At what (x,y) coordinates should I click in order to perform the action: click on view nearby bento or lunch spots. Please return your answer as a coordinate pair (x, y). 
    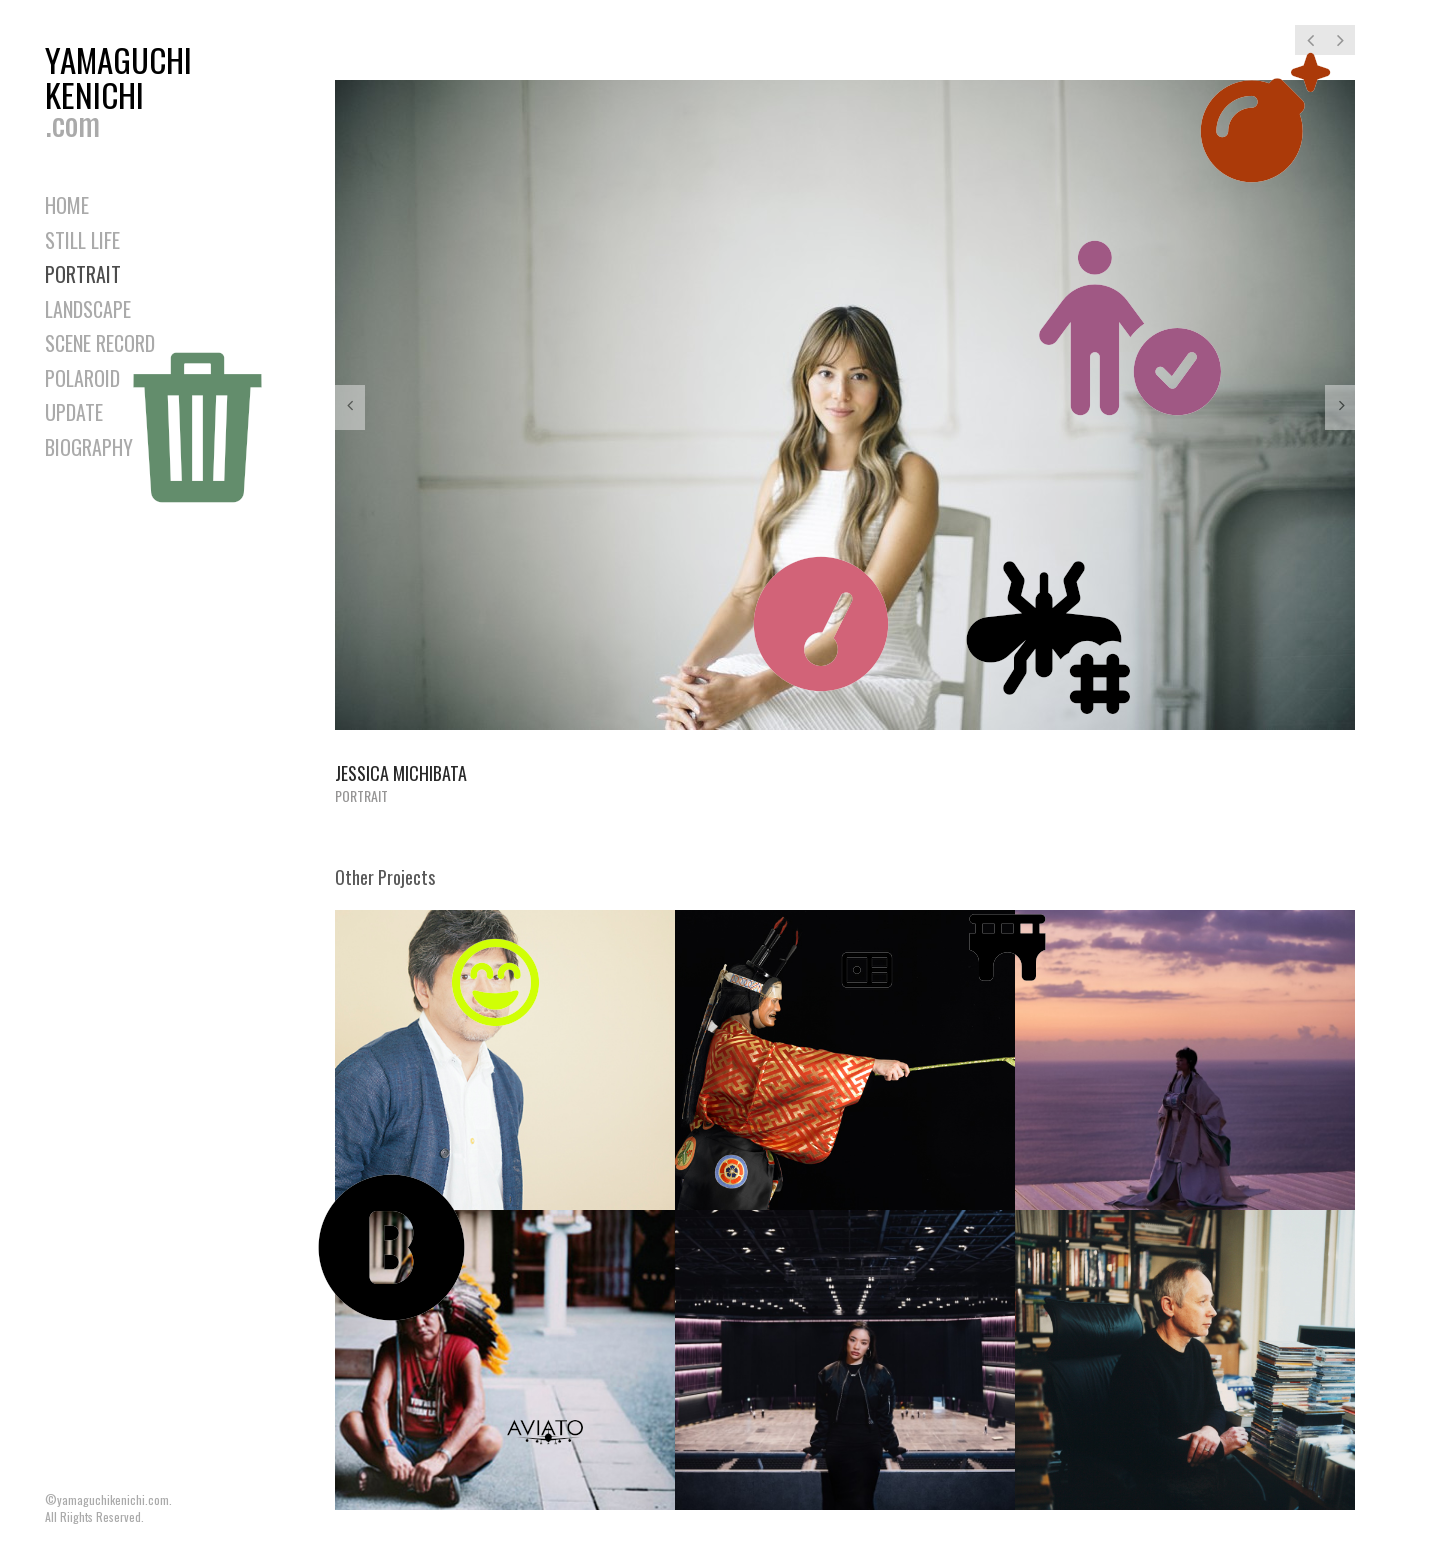
    Looking at the image, I should click on (867, 970).